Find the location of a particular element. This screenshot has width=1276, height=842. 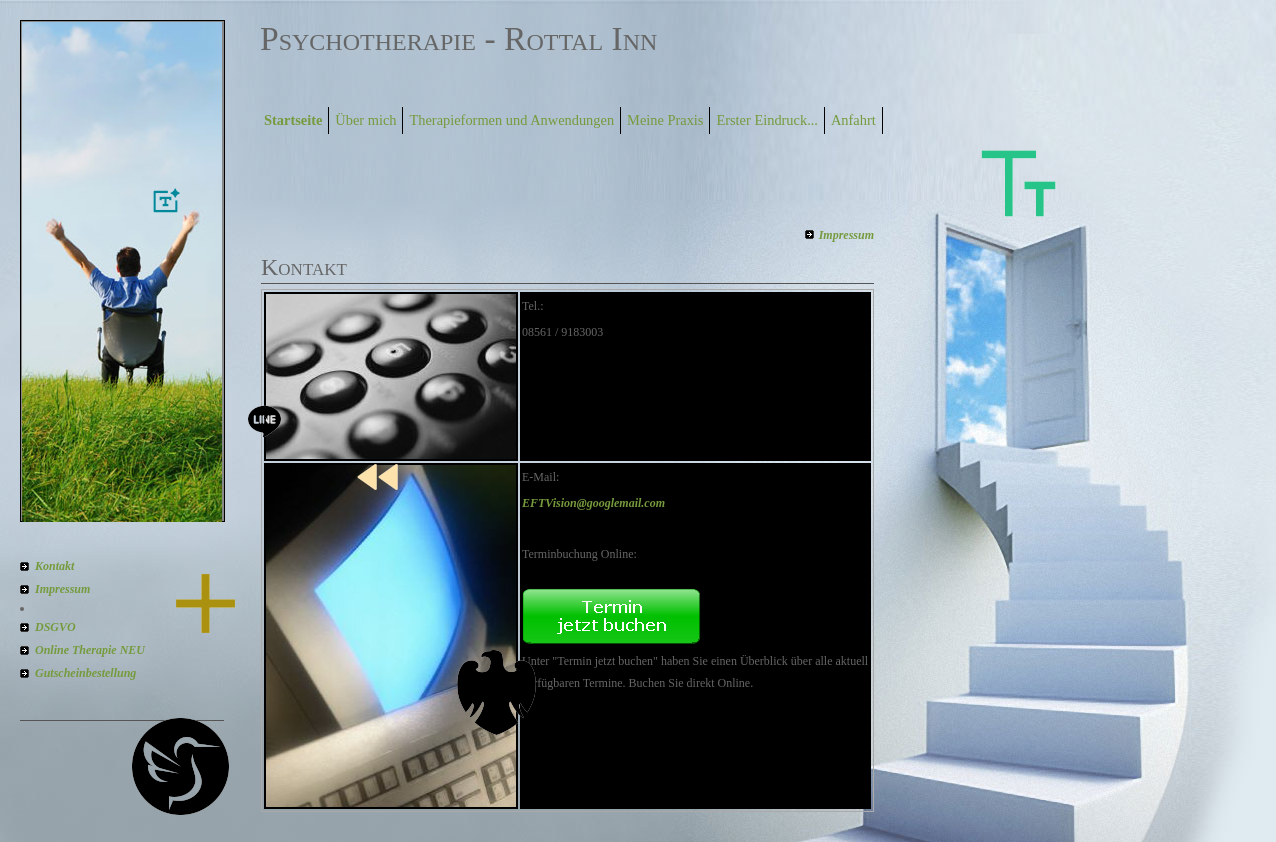

open the Barclays banking app is located at coordinates (496, 692).